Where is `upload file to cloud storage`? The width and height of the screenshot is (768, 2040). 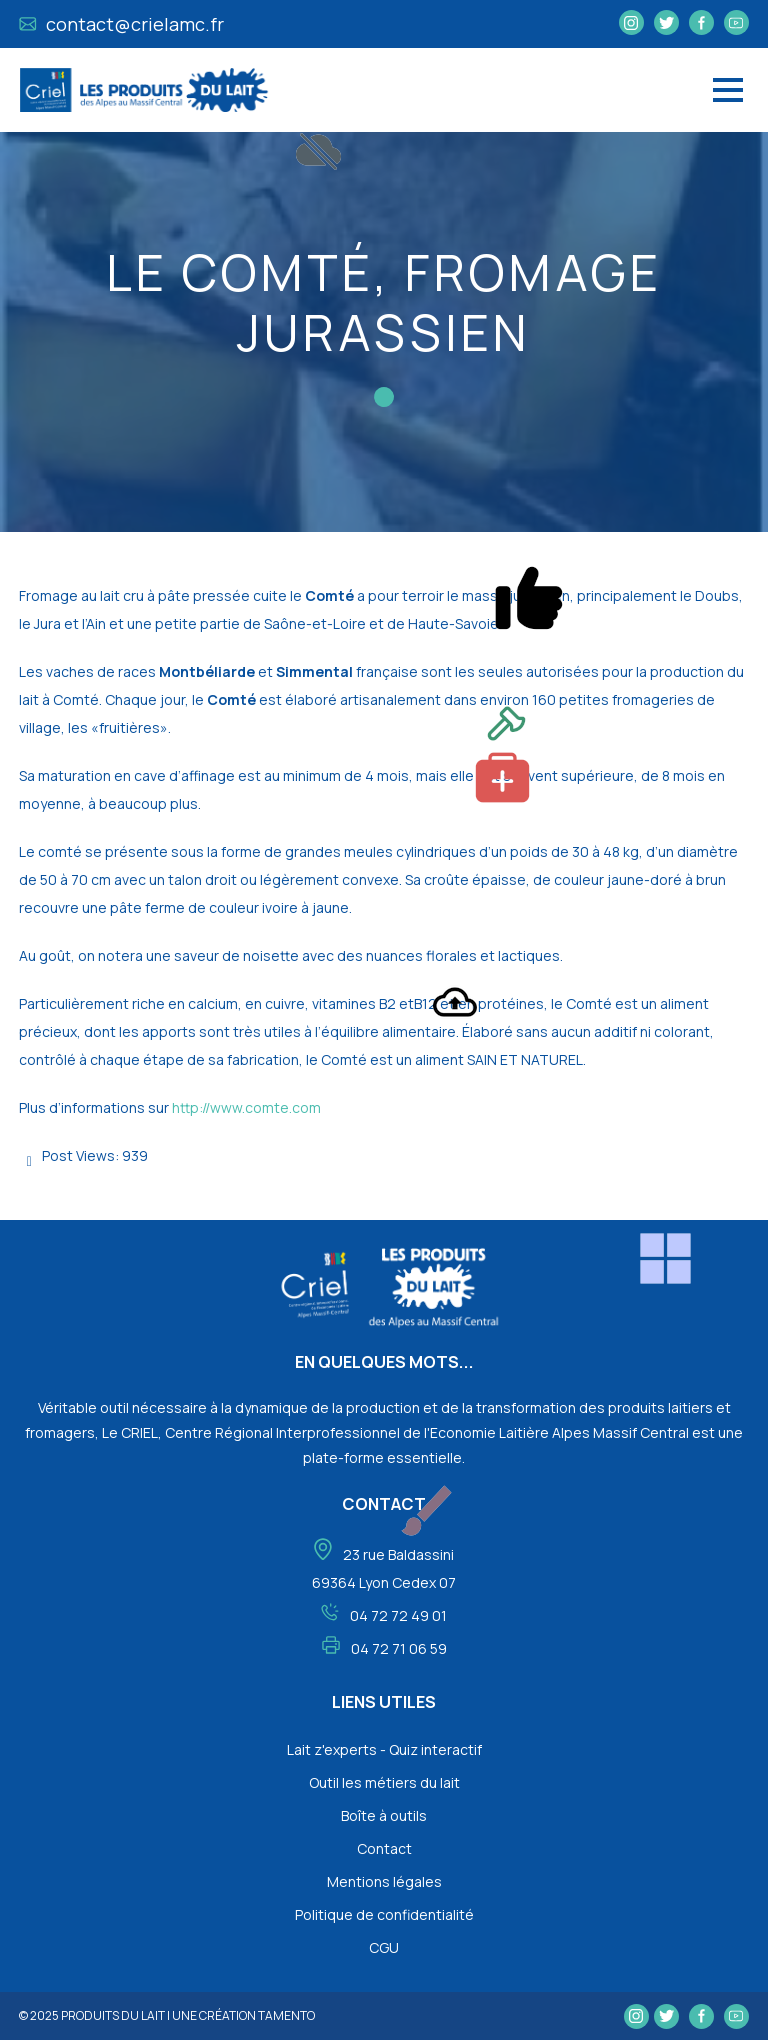 upload file to cloud storage is located at coordinates (455, 1002).